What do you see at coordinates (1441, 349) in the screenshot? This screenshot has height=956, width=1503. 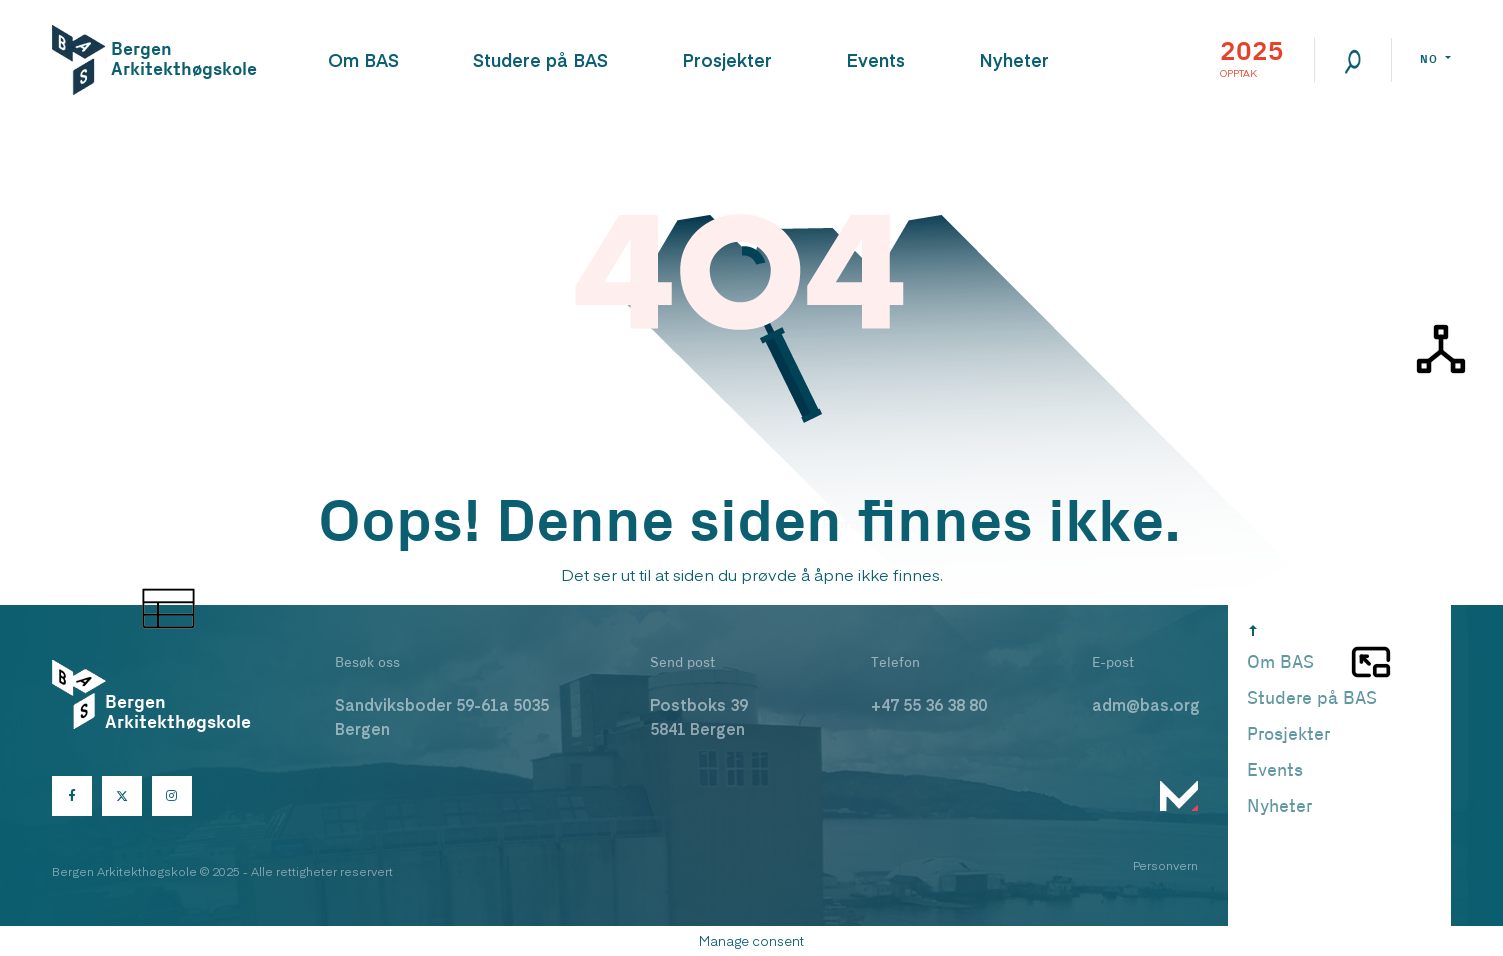 I see `view organizational hierarchy or structure` at bounding box center [1441, 349].